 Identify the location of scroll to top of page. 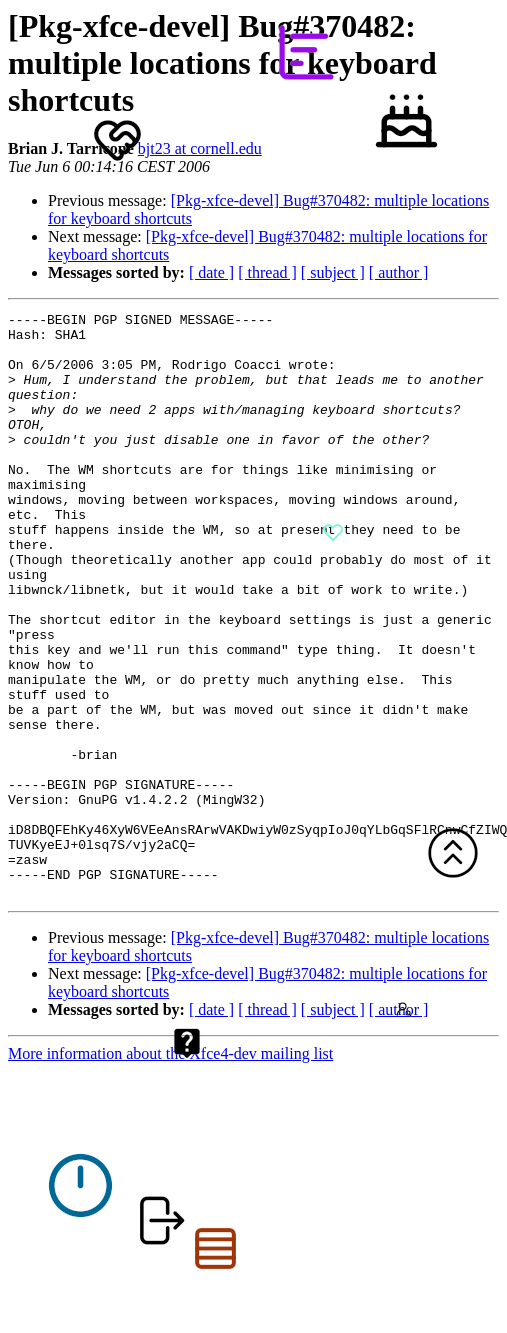
(453, 853).